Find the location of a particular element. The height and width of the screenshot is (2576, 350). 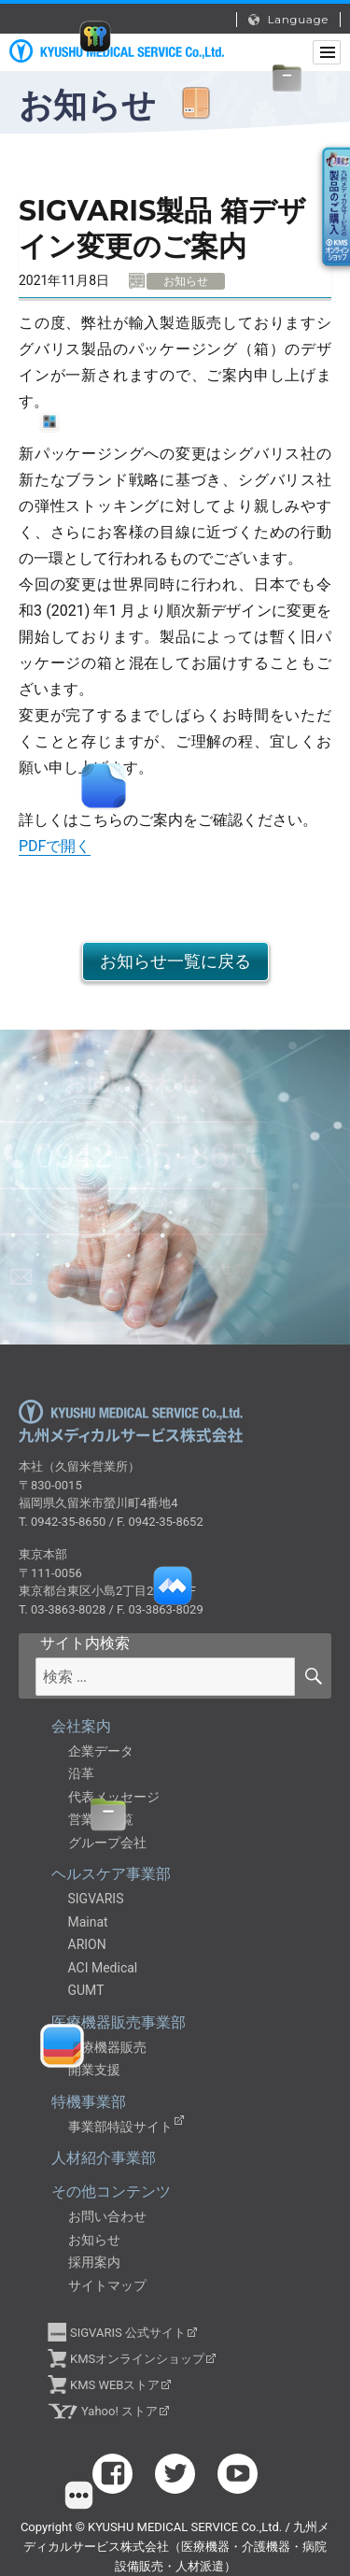

open meeting or video conferencing app is located at coordinates (173, 1586).